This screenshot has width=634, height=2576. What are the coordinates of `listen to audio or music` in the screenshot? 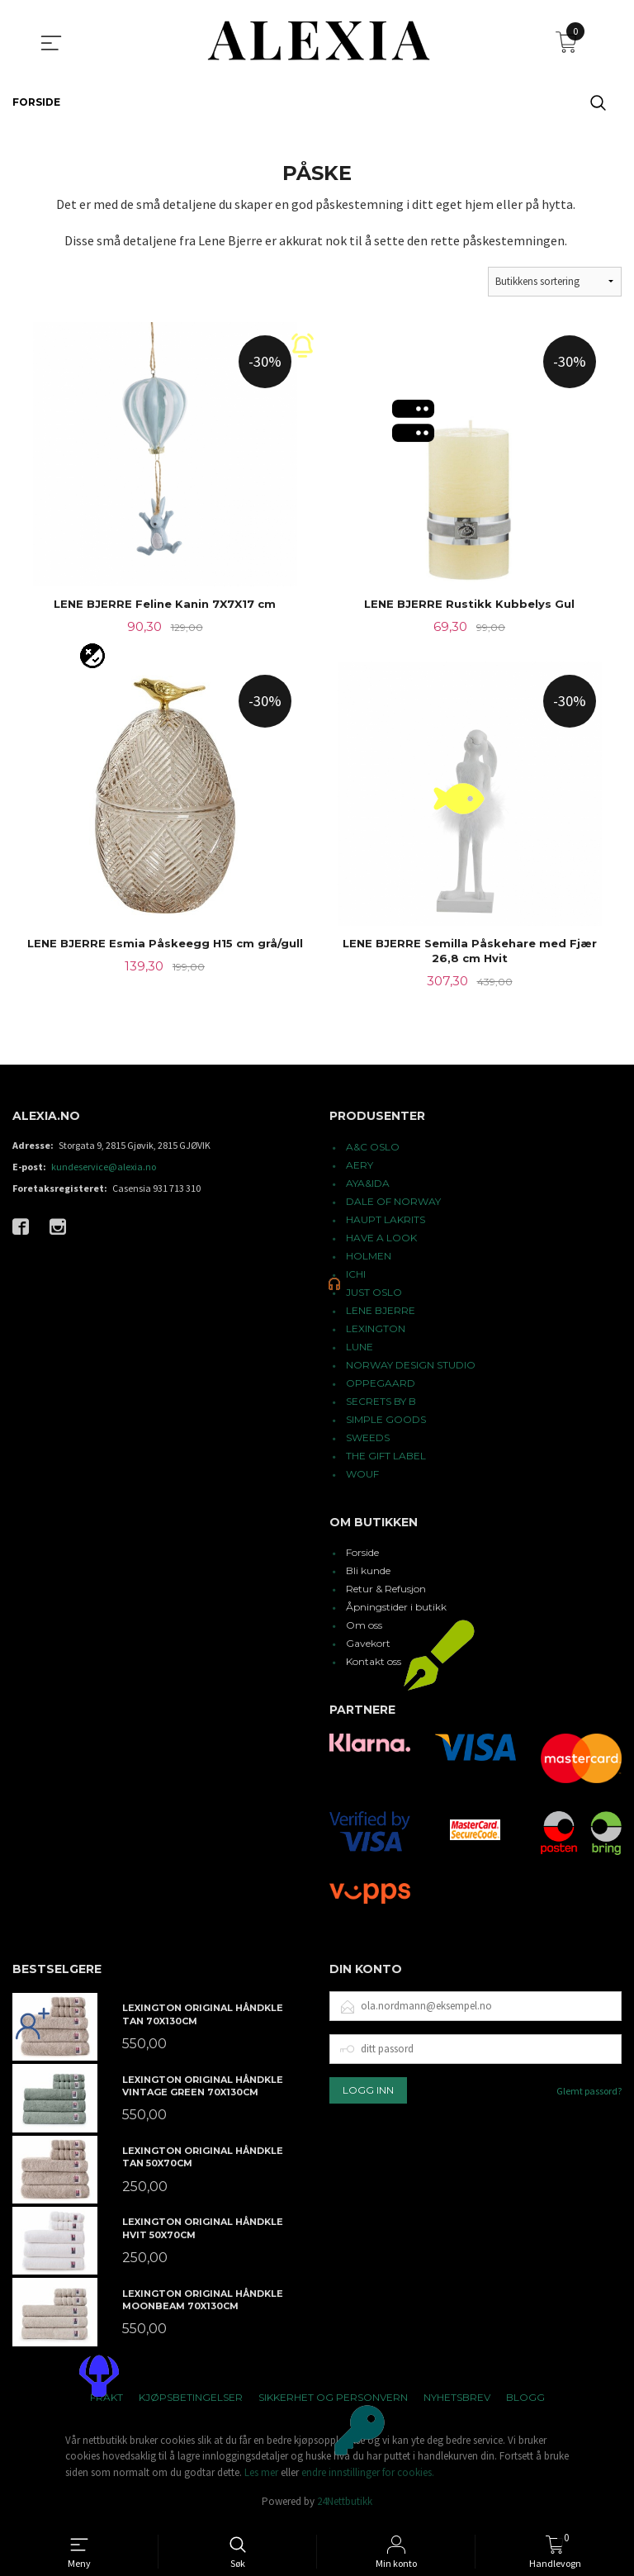 It's located at (334, 1284).